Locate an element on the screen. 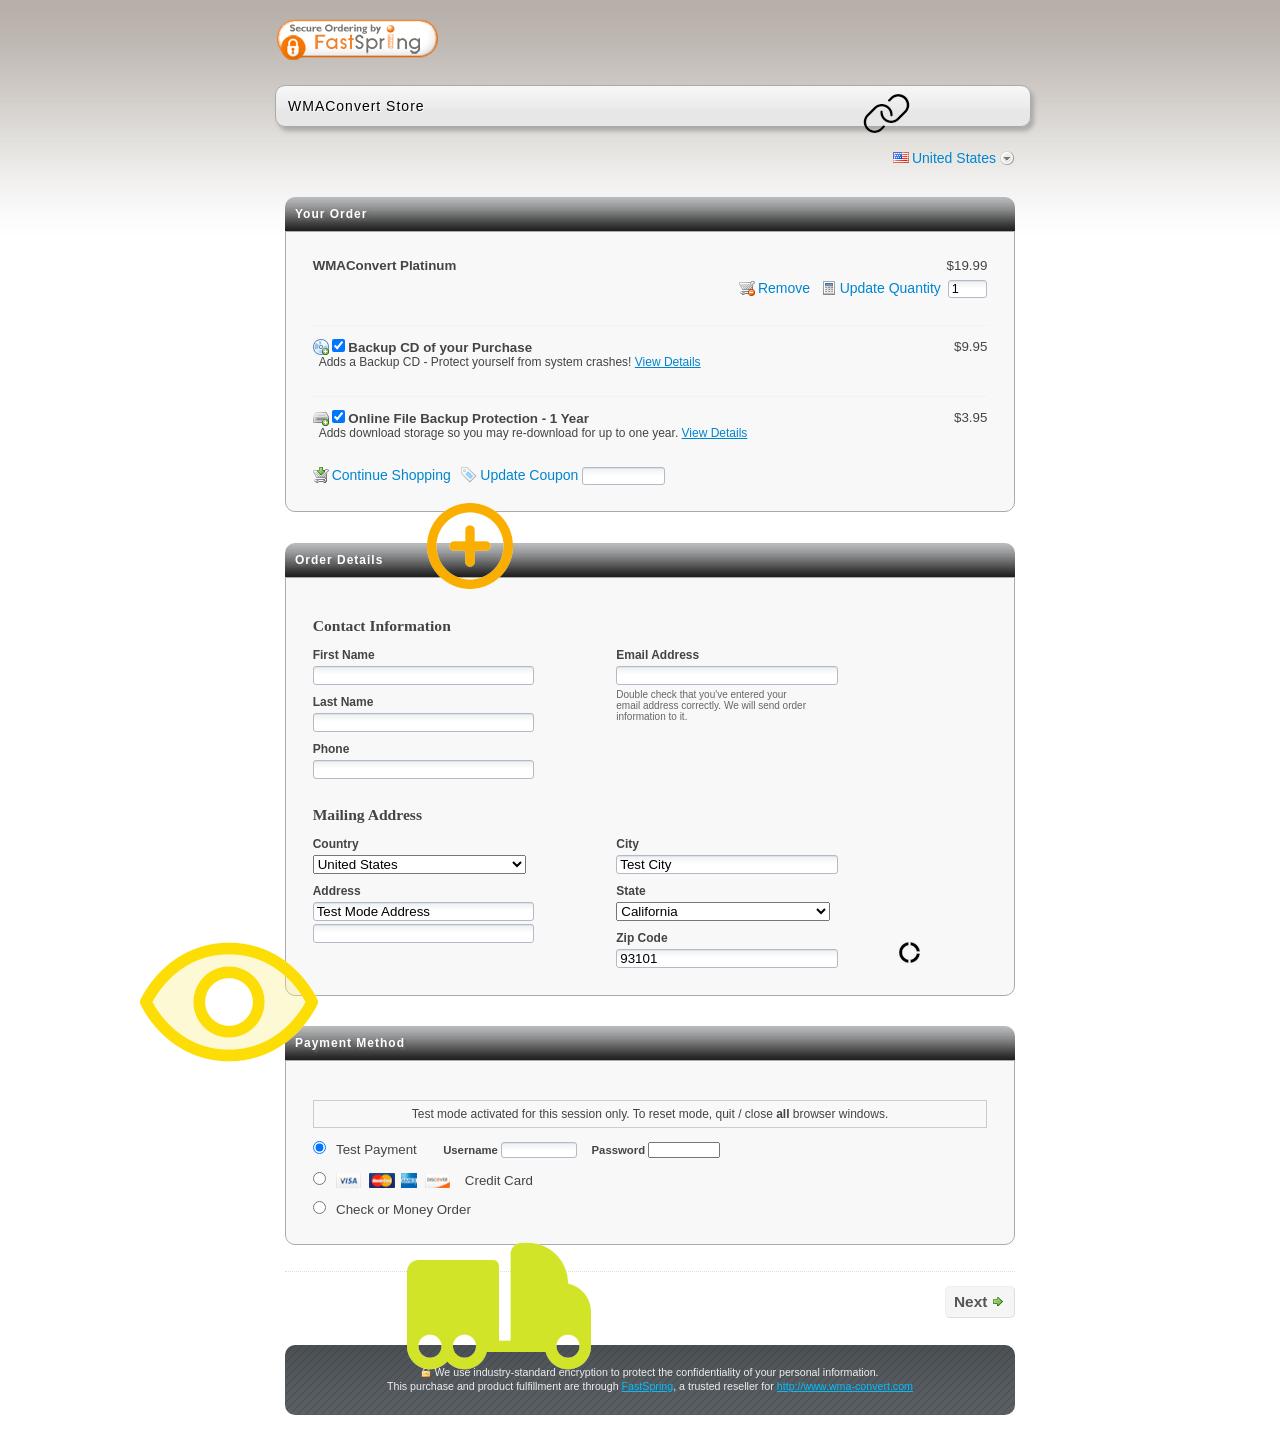  track shipment or delivery status is located at coordinates (499, 1306).